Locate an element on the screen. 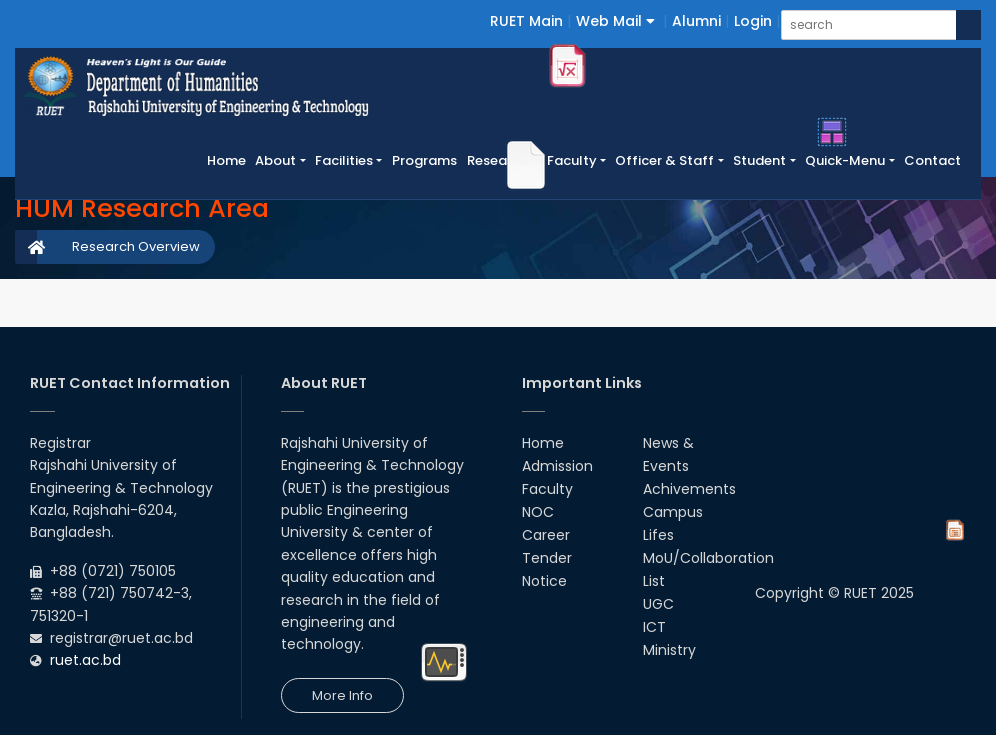  select all items in the current view is located at coordinates (832, 132).